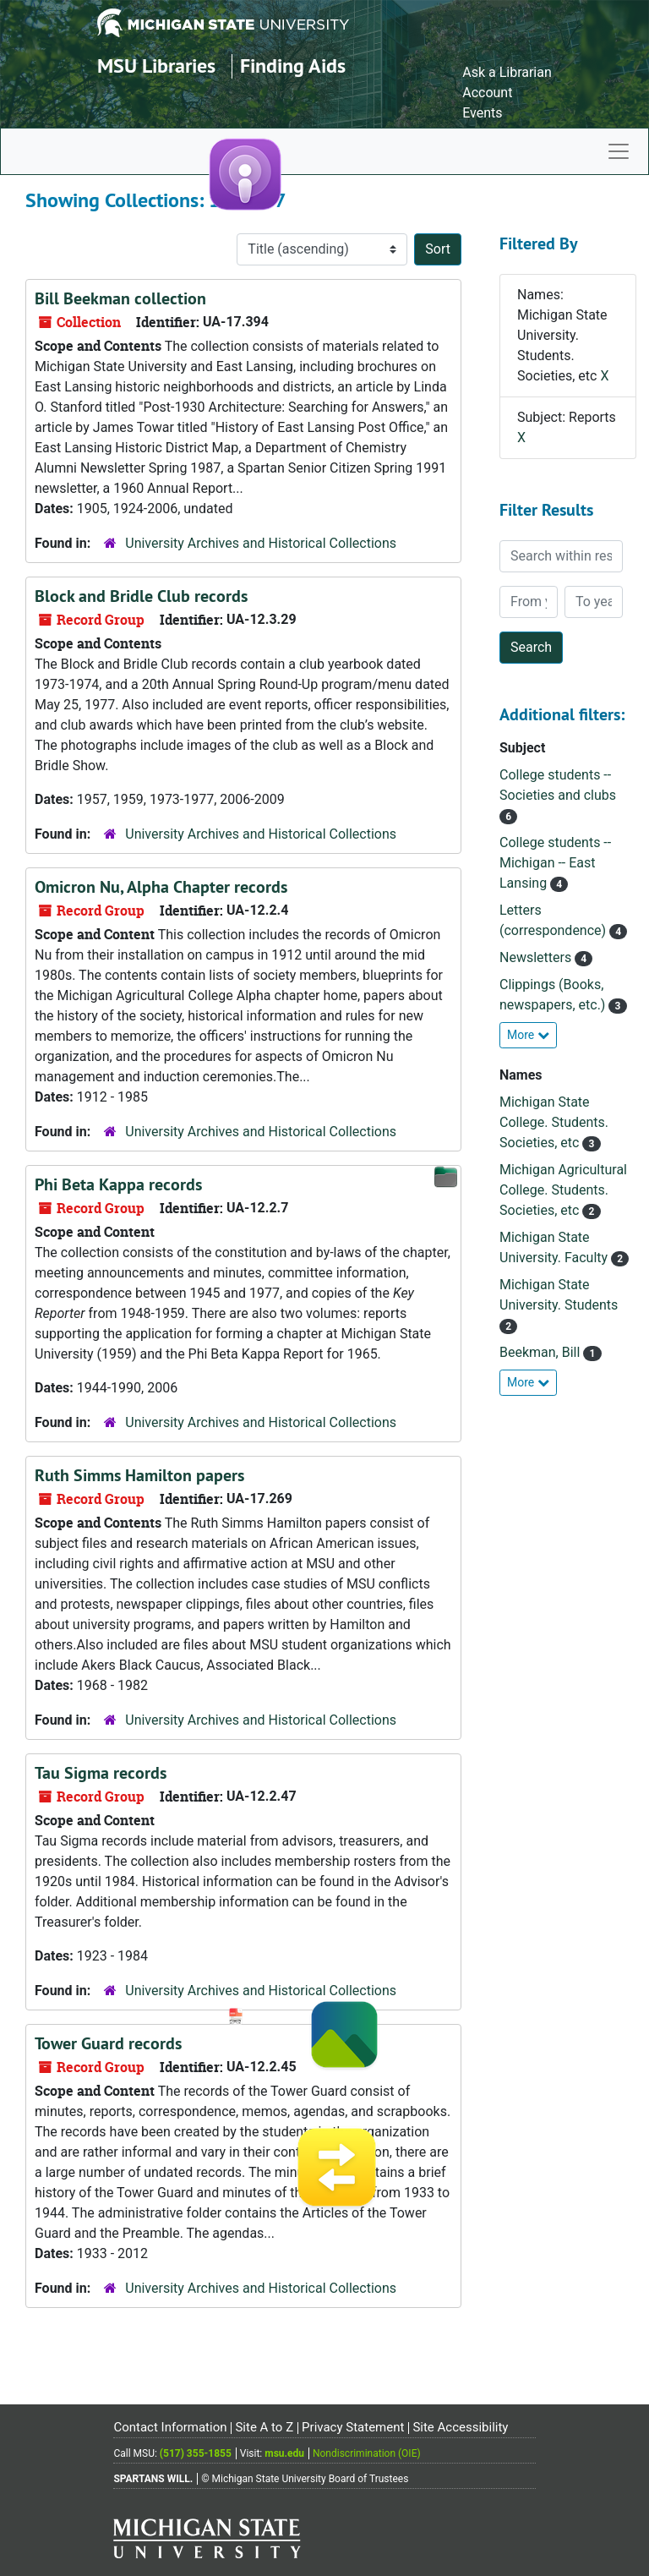 Image resolution: width=649 pixels, height=2576 pixels. I want to click on open xpano panorama stitching app, so click(344, 2034).